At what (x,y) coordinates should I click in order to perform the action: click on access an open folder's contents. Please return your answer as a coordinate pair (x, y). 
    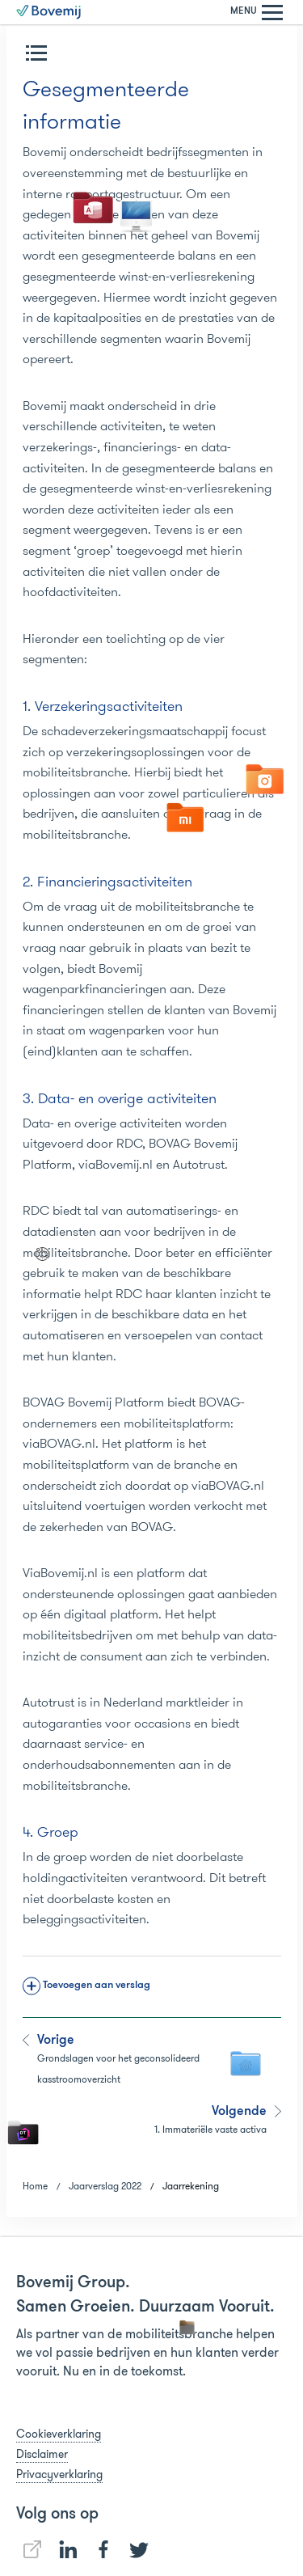
    Looking at the image, I should click on (187, 2327).